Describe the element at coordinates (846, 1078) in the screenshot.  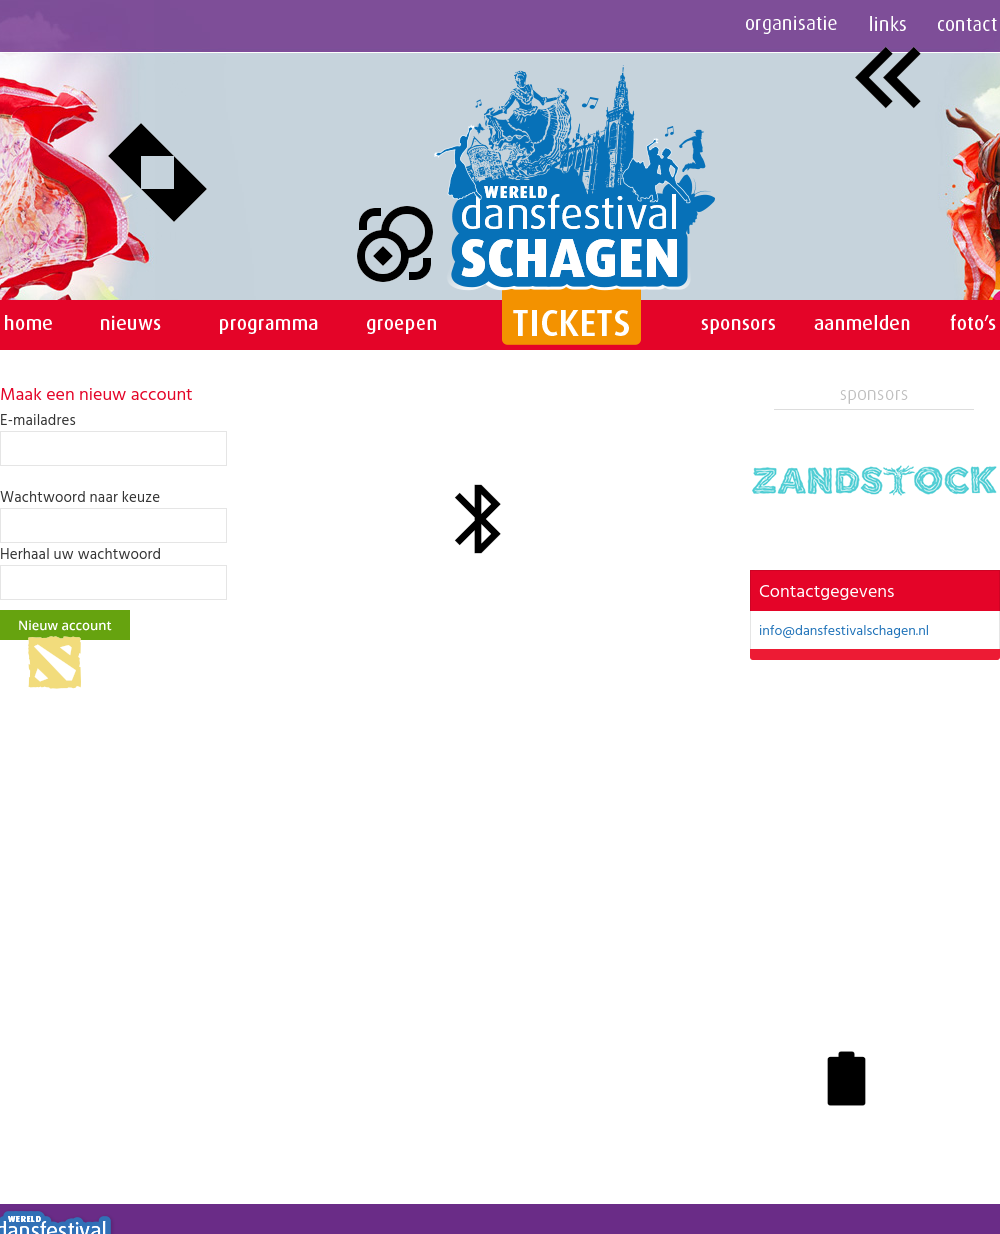
I see `indicates low battery level` at that location.